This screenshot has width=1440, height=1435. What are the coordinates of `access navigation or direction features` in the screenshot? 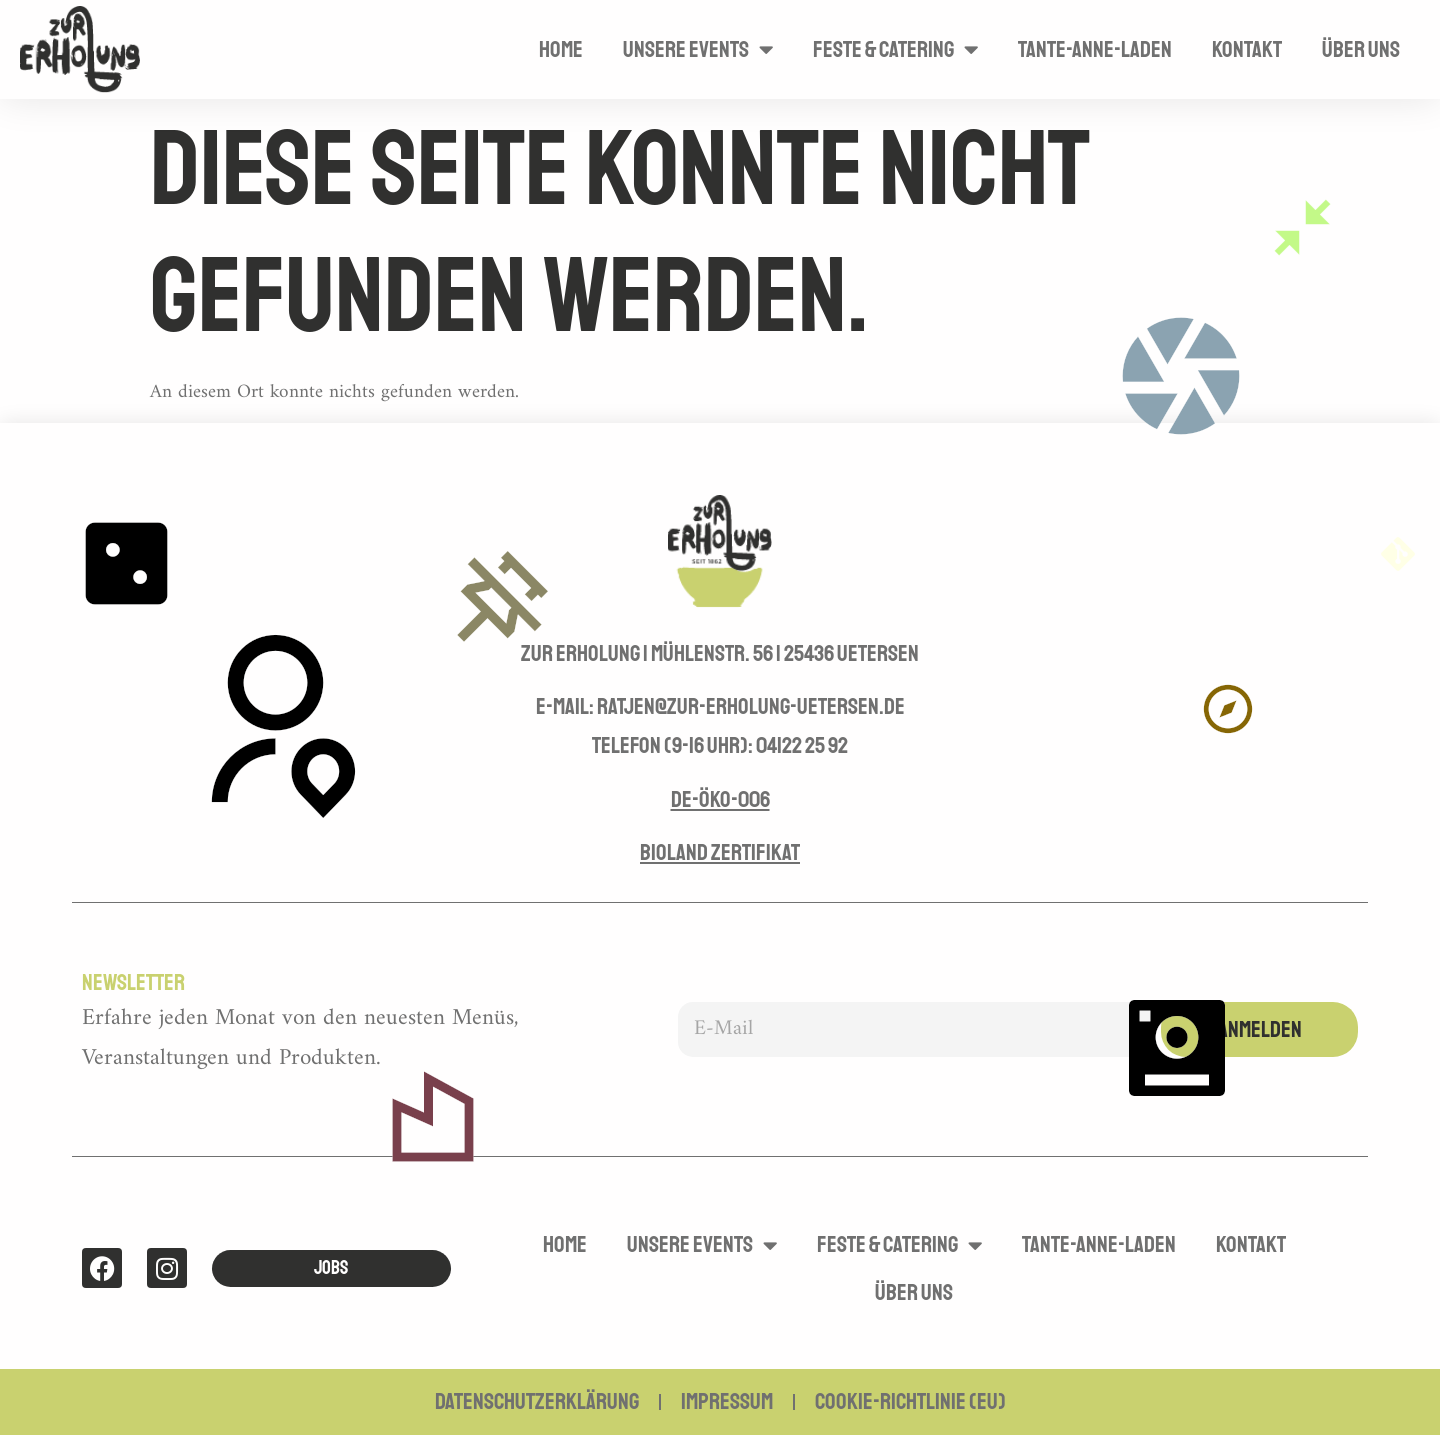 It's located at (1228, 709).